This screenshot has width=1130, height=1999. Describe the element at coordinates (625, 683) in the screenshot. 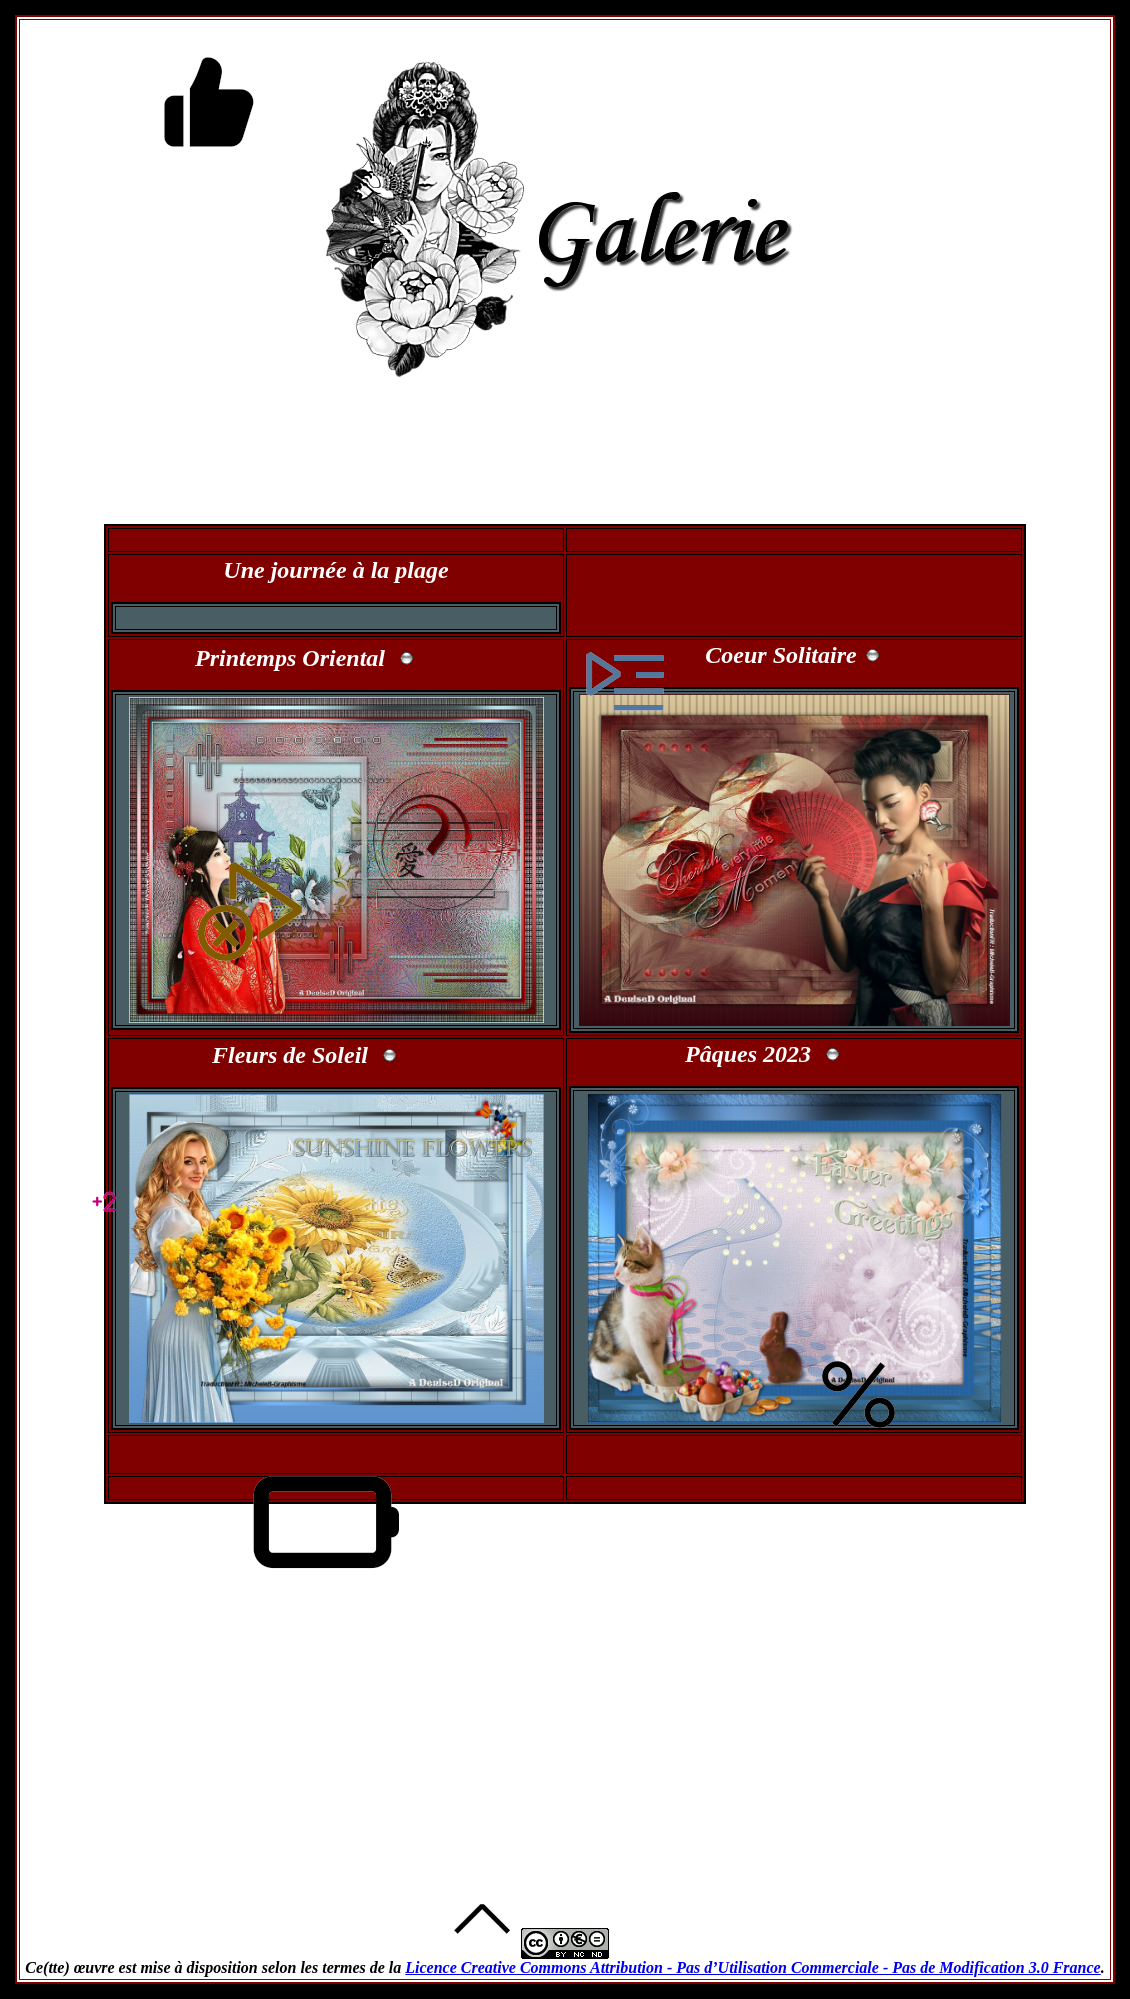

I see `step through code one line at a time during debugging` at that location.